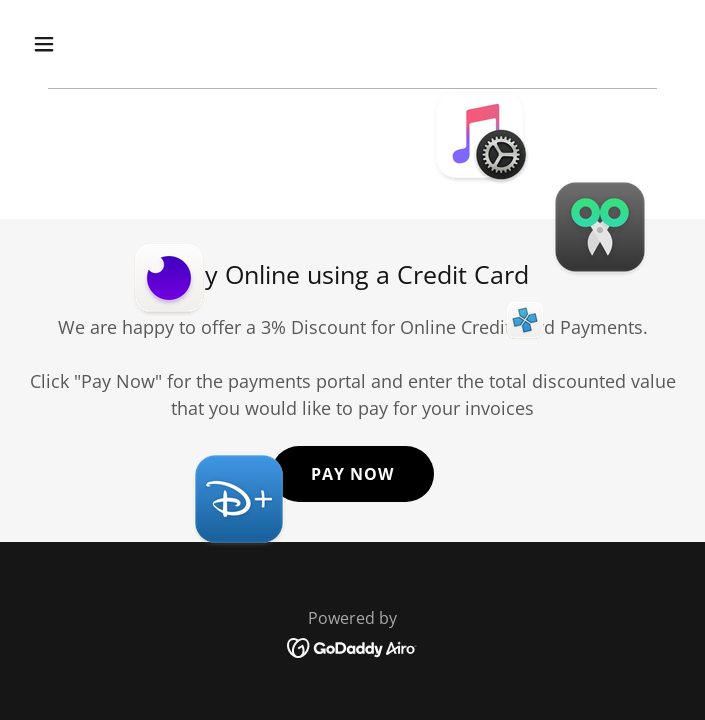 The width and height of the screenshot is (705, 720). I want to click on open insomnia api client, so click(169, 278).